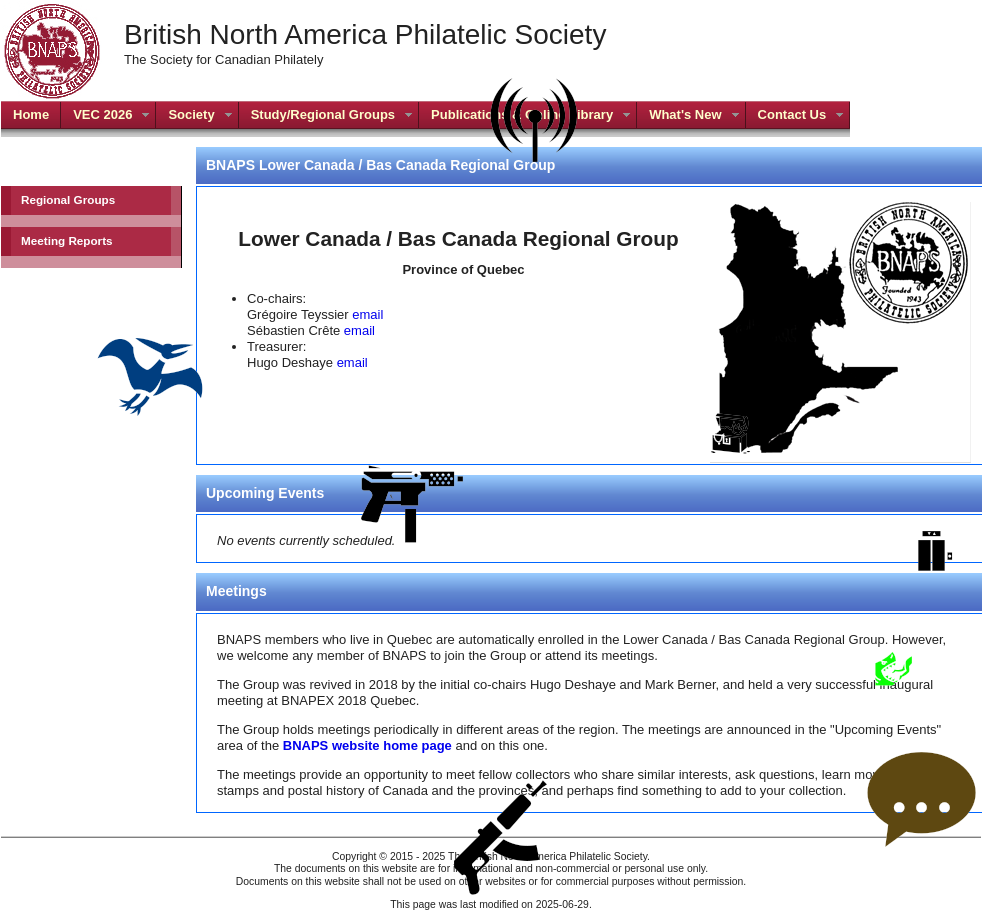  I want to click on access elevator or floor navigation, so click(931, 550).